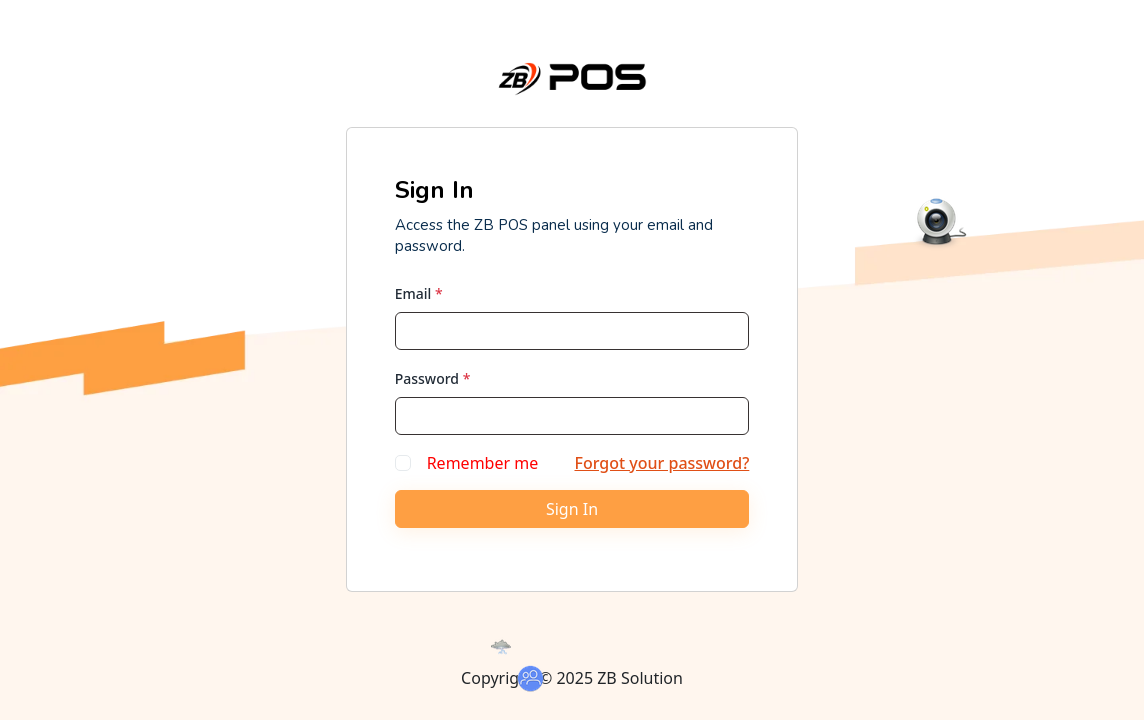 The width and height of the screenshot is (1144, 720). I want to click on access webcam settings, so click(937, 221).